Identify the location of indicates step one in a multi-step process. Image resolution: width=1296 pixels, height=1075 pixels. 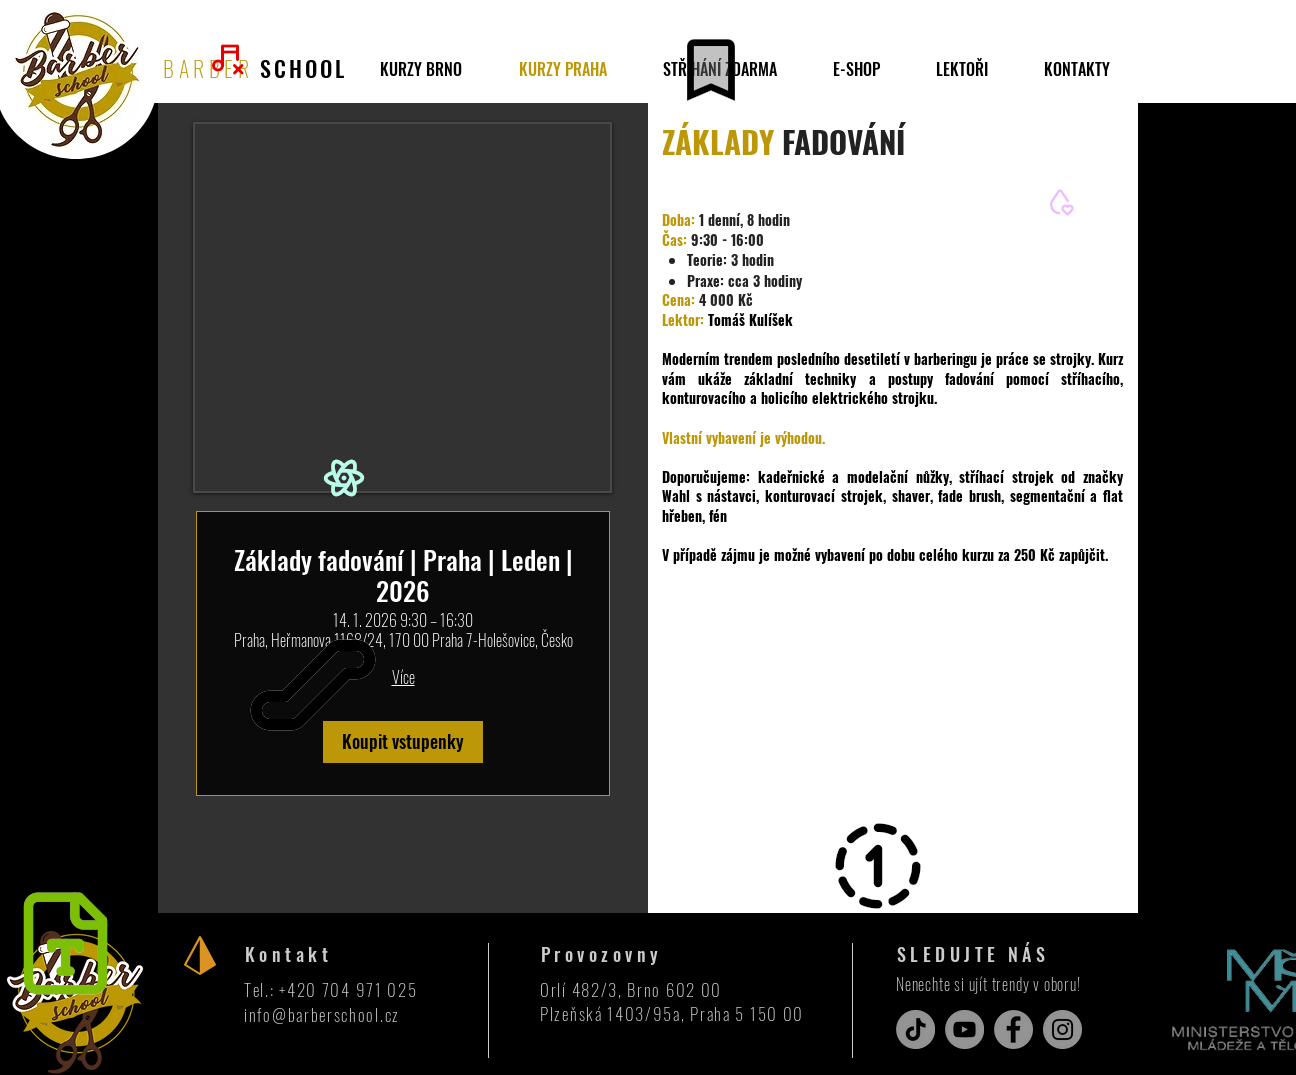
(878, 866).